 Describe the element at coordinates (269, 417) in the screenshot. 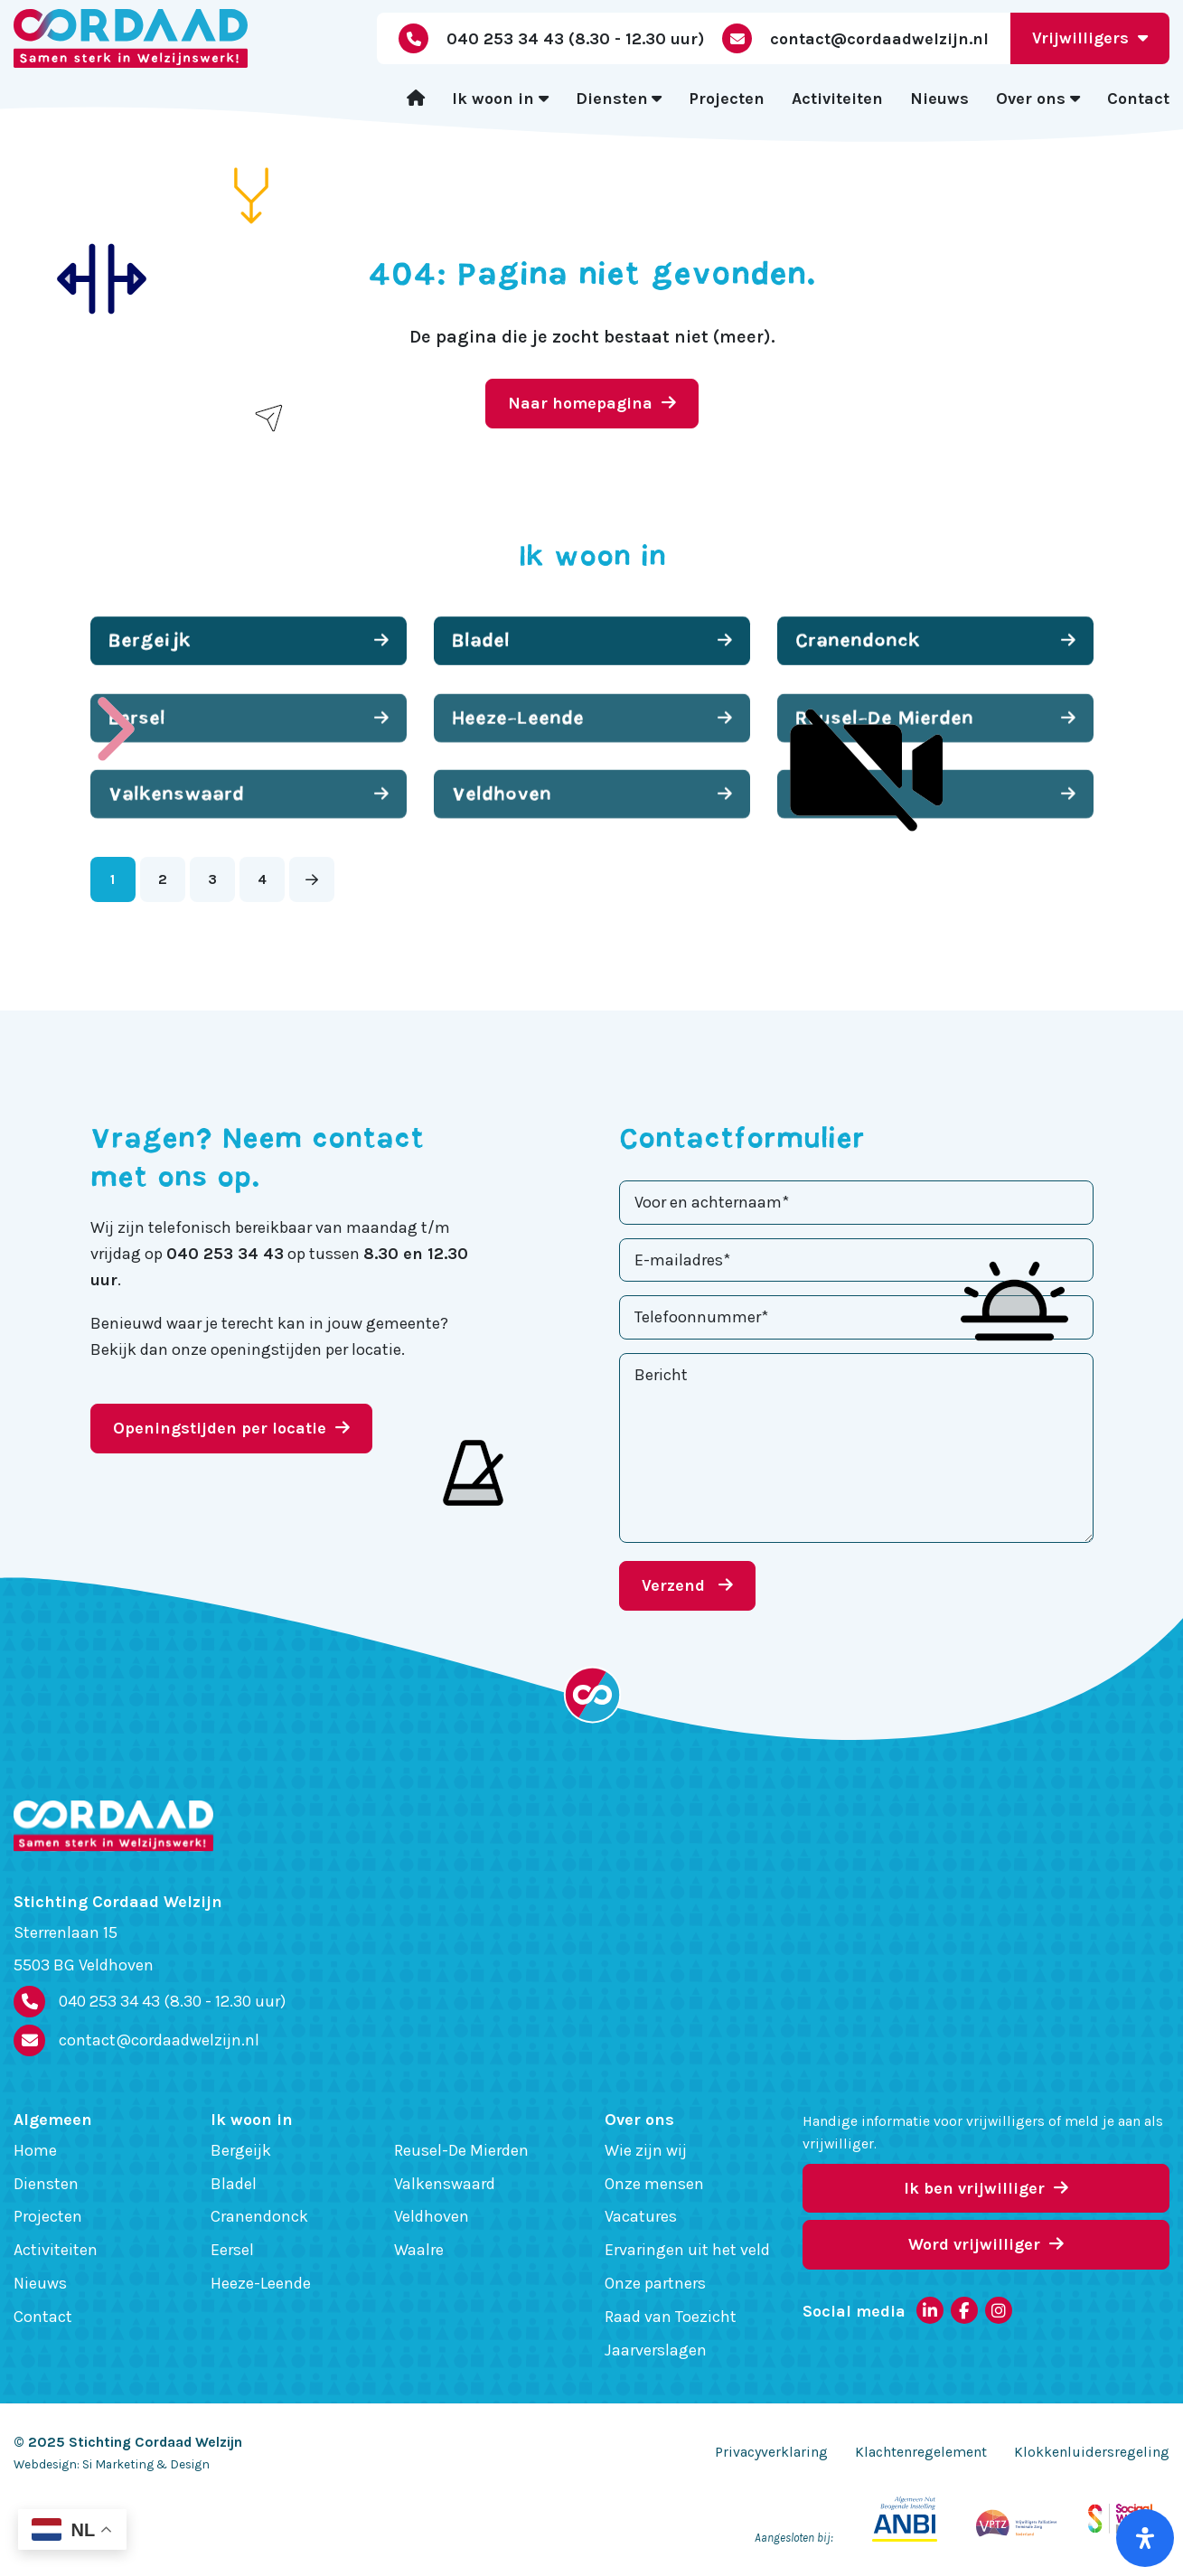

I see `send a message` at that location.